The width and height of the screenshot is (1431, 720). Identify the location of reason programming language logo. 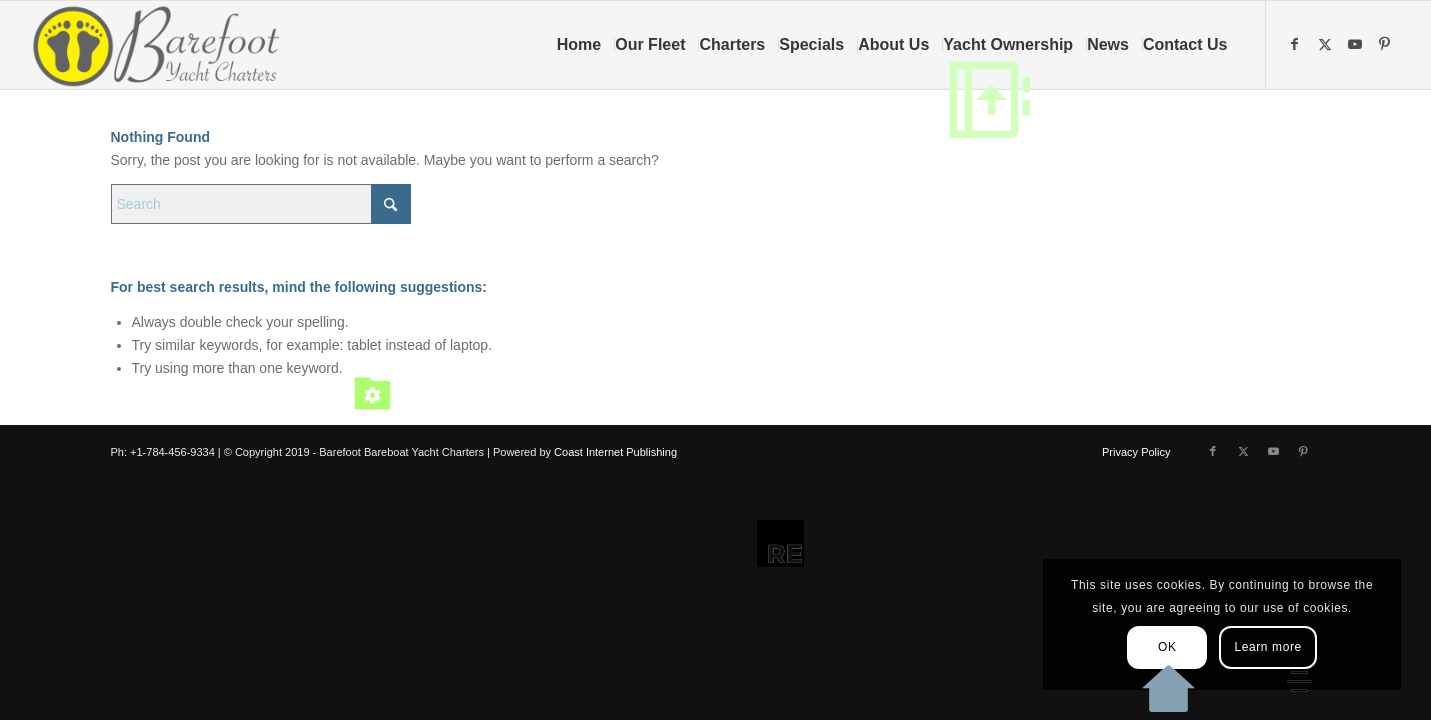
(780, 543).